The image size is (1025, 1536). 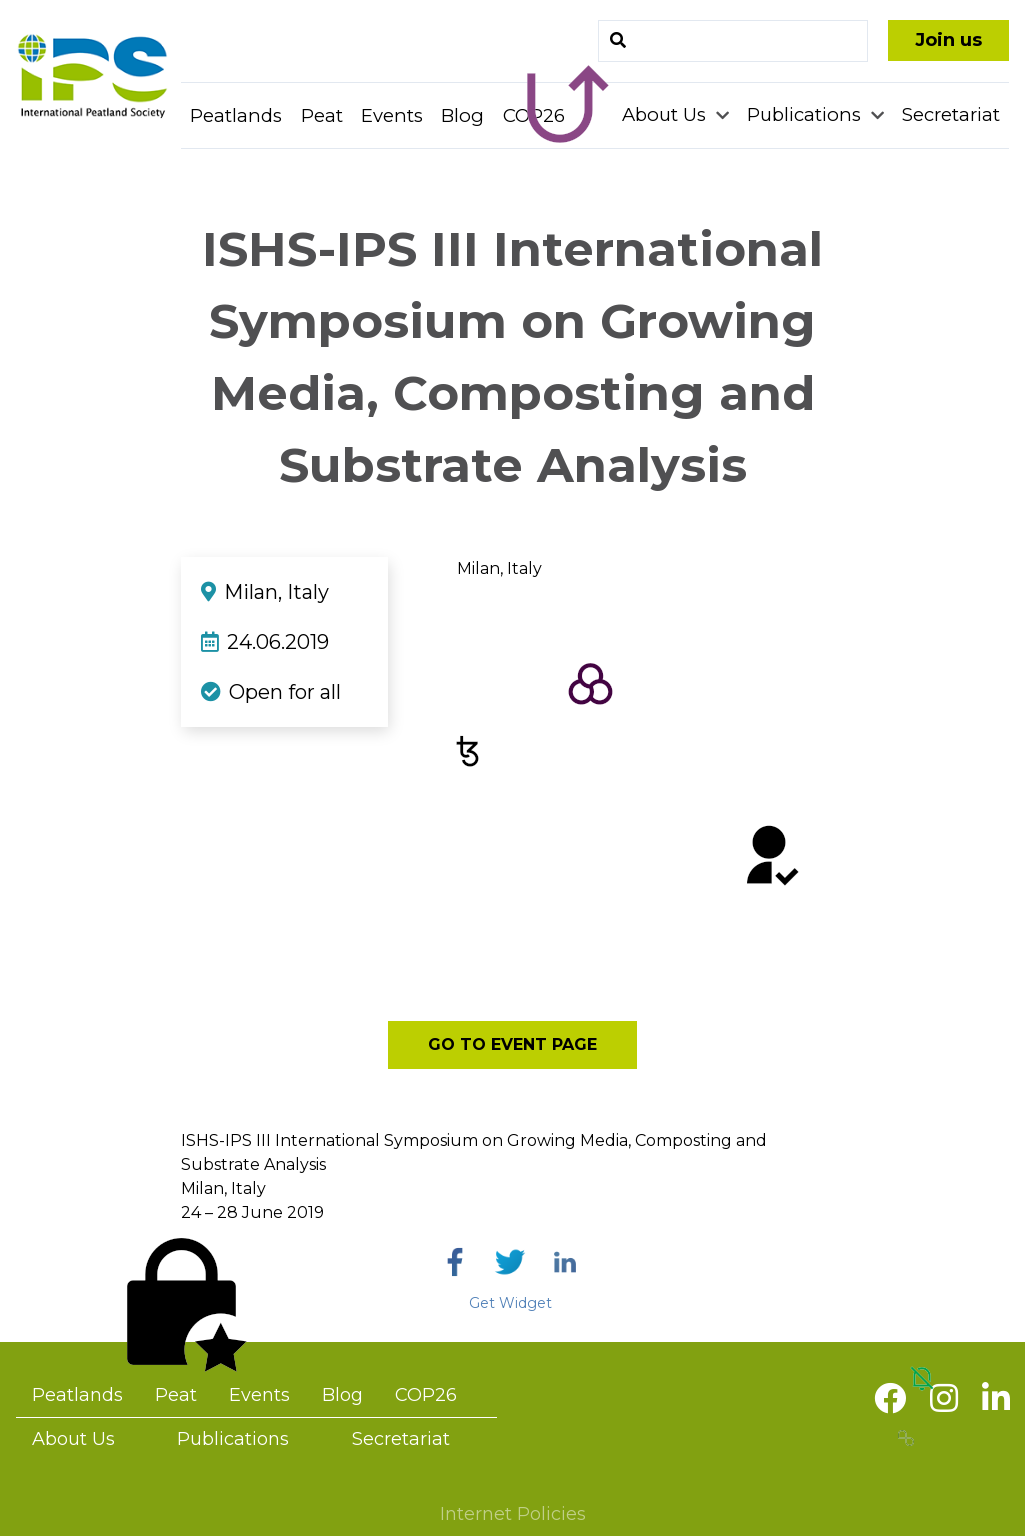 What do you see at coordinates (590, 686) in the screenshot?
I see `adjust color filter settings` at bounding box center [590, 686].